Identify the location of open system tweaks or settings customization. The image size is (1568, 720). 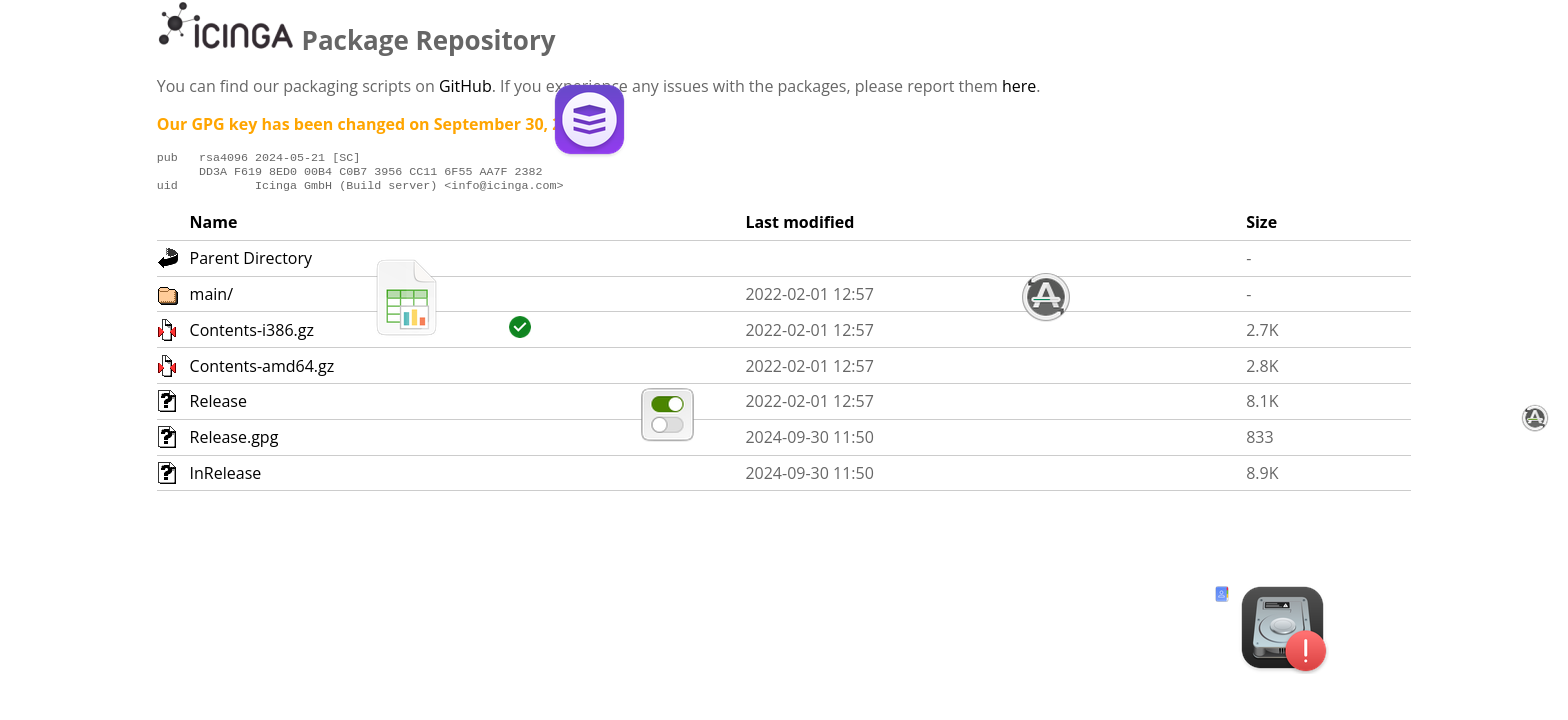
(667, 414).